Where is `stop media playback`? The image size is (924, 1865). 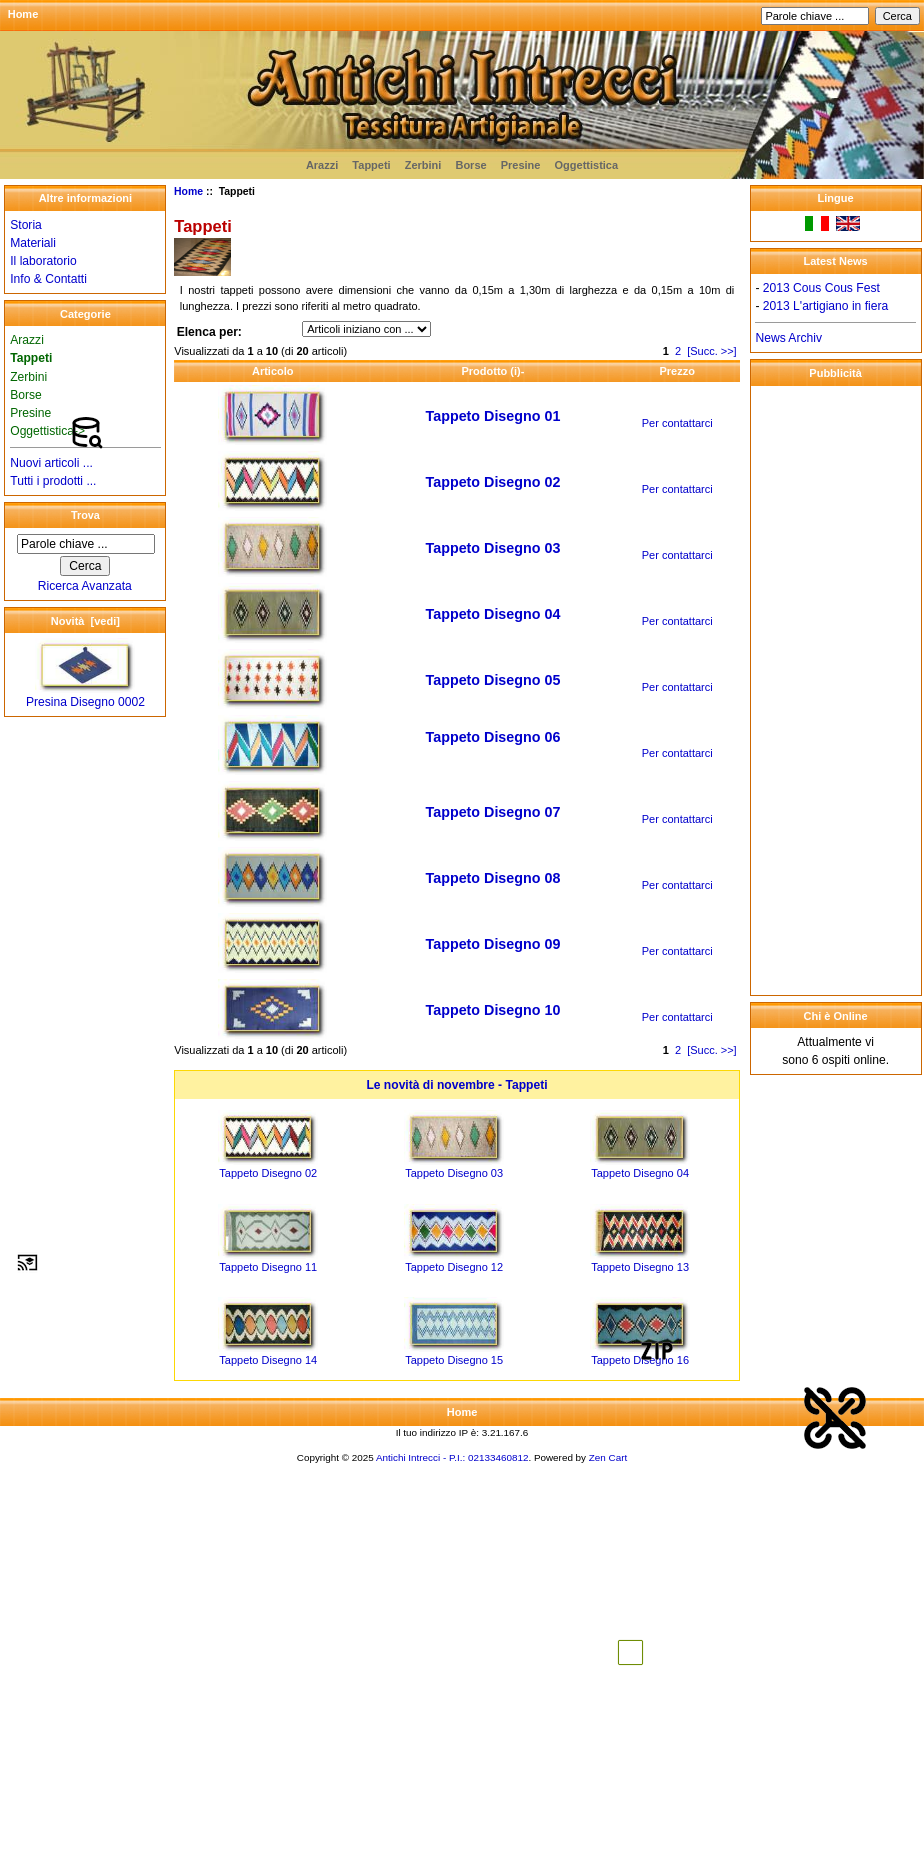 stop media playback is located at coordinates (630, 1652).